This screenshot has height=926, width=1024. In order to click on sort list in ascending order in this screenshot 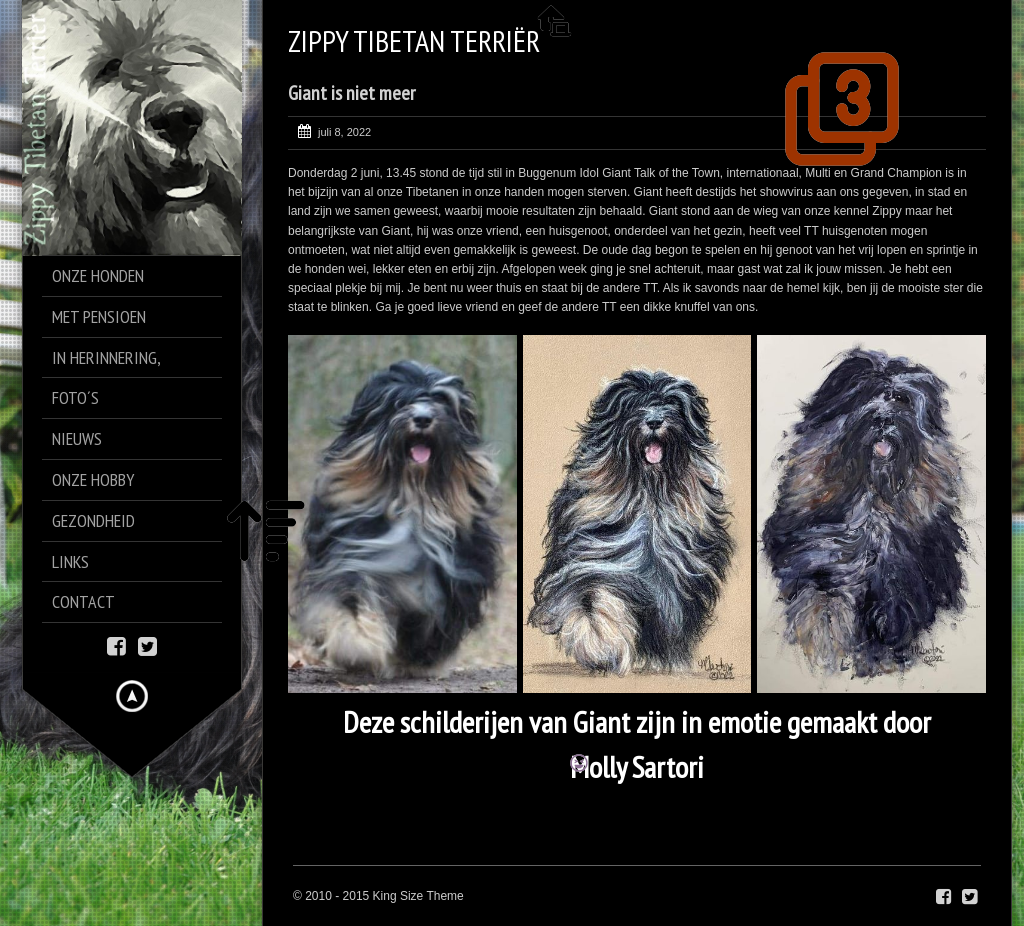, I will do `click(266, 531)`.